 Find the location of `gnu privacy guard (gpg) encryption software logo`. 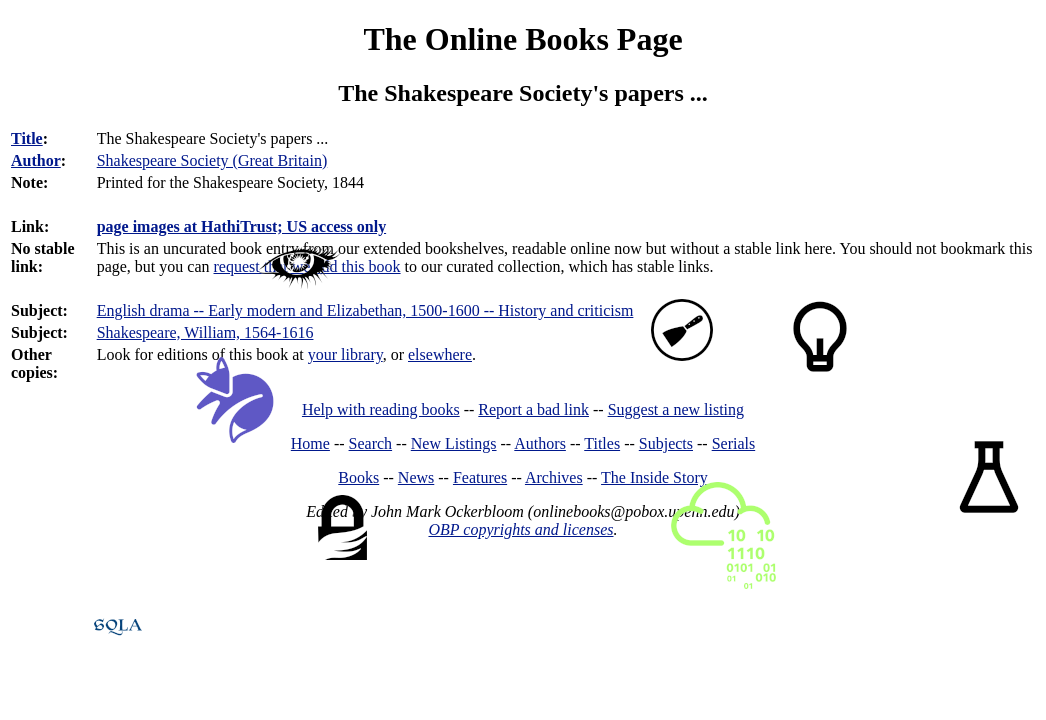

gnu privacy guard (gpg) encryption software logo is located at coordinates (342, 527).